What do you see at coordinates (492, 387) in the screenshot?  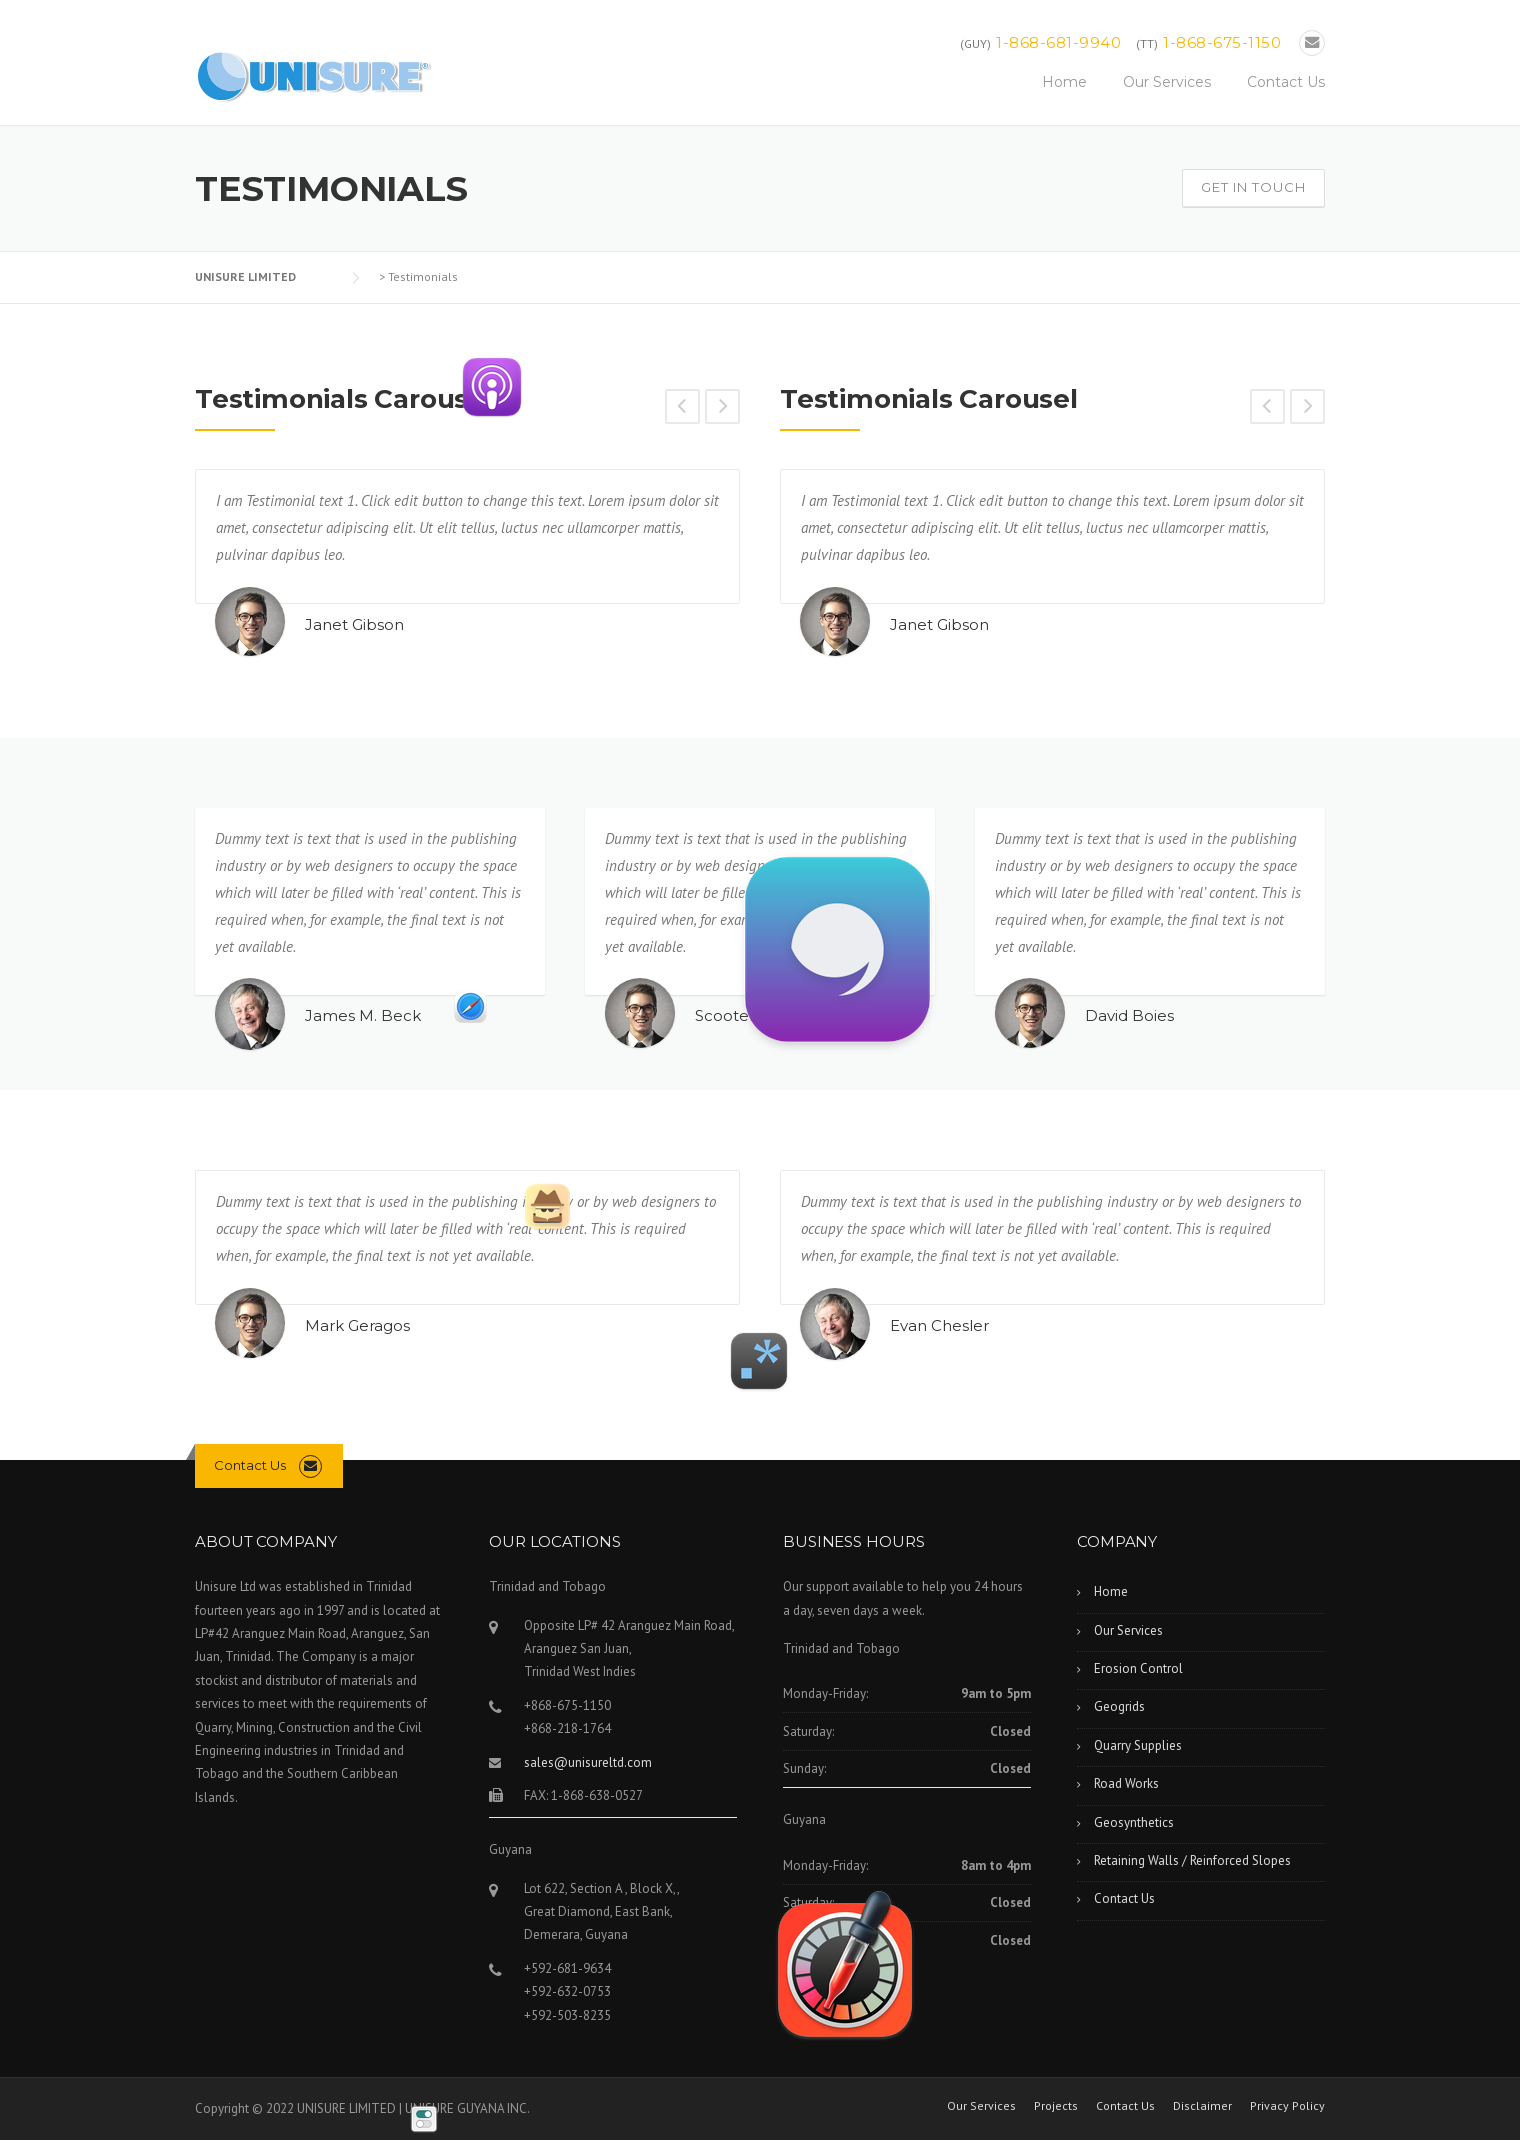 I see `open the Apple Podcasts app` at bounding box center [492, 387].